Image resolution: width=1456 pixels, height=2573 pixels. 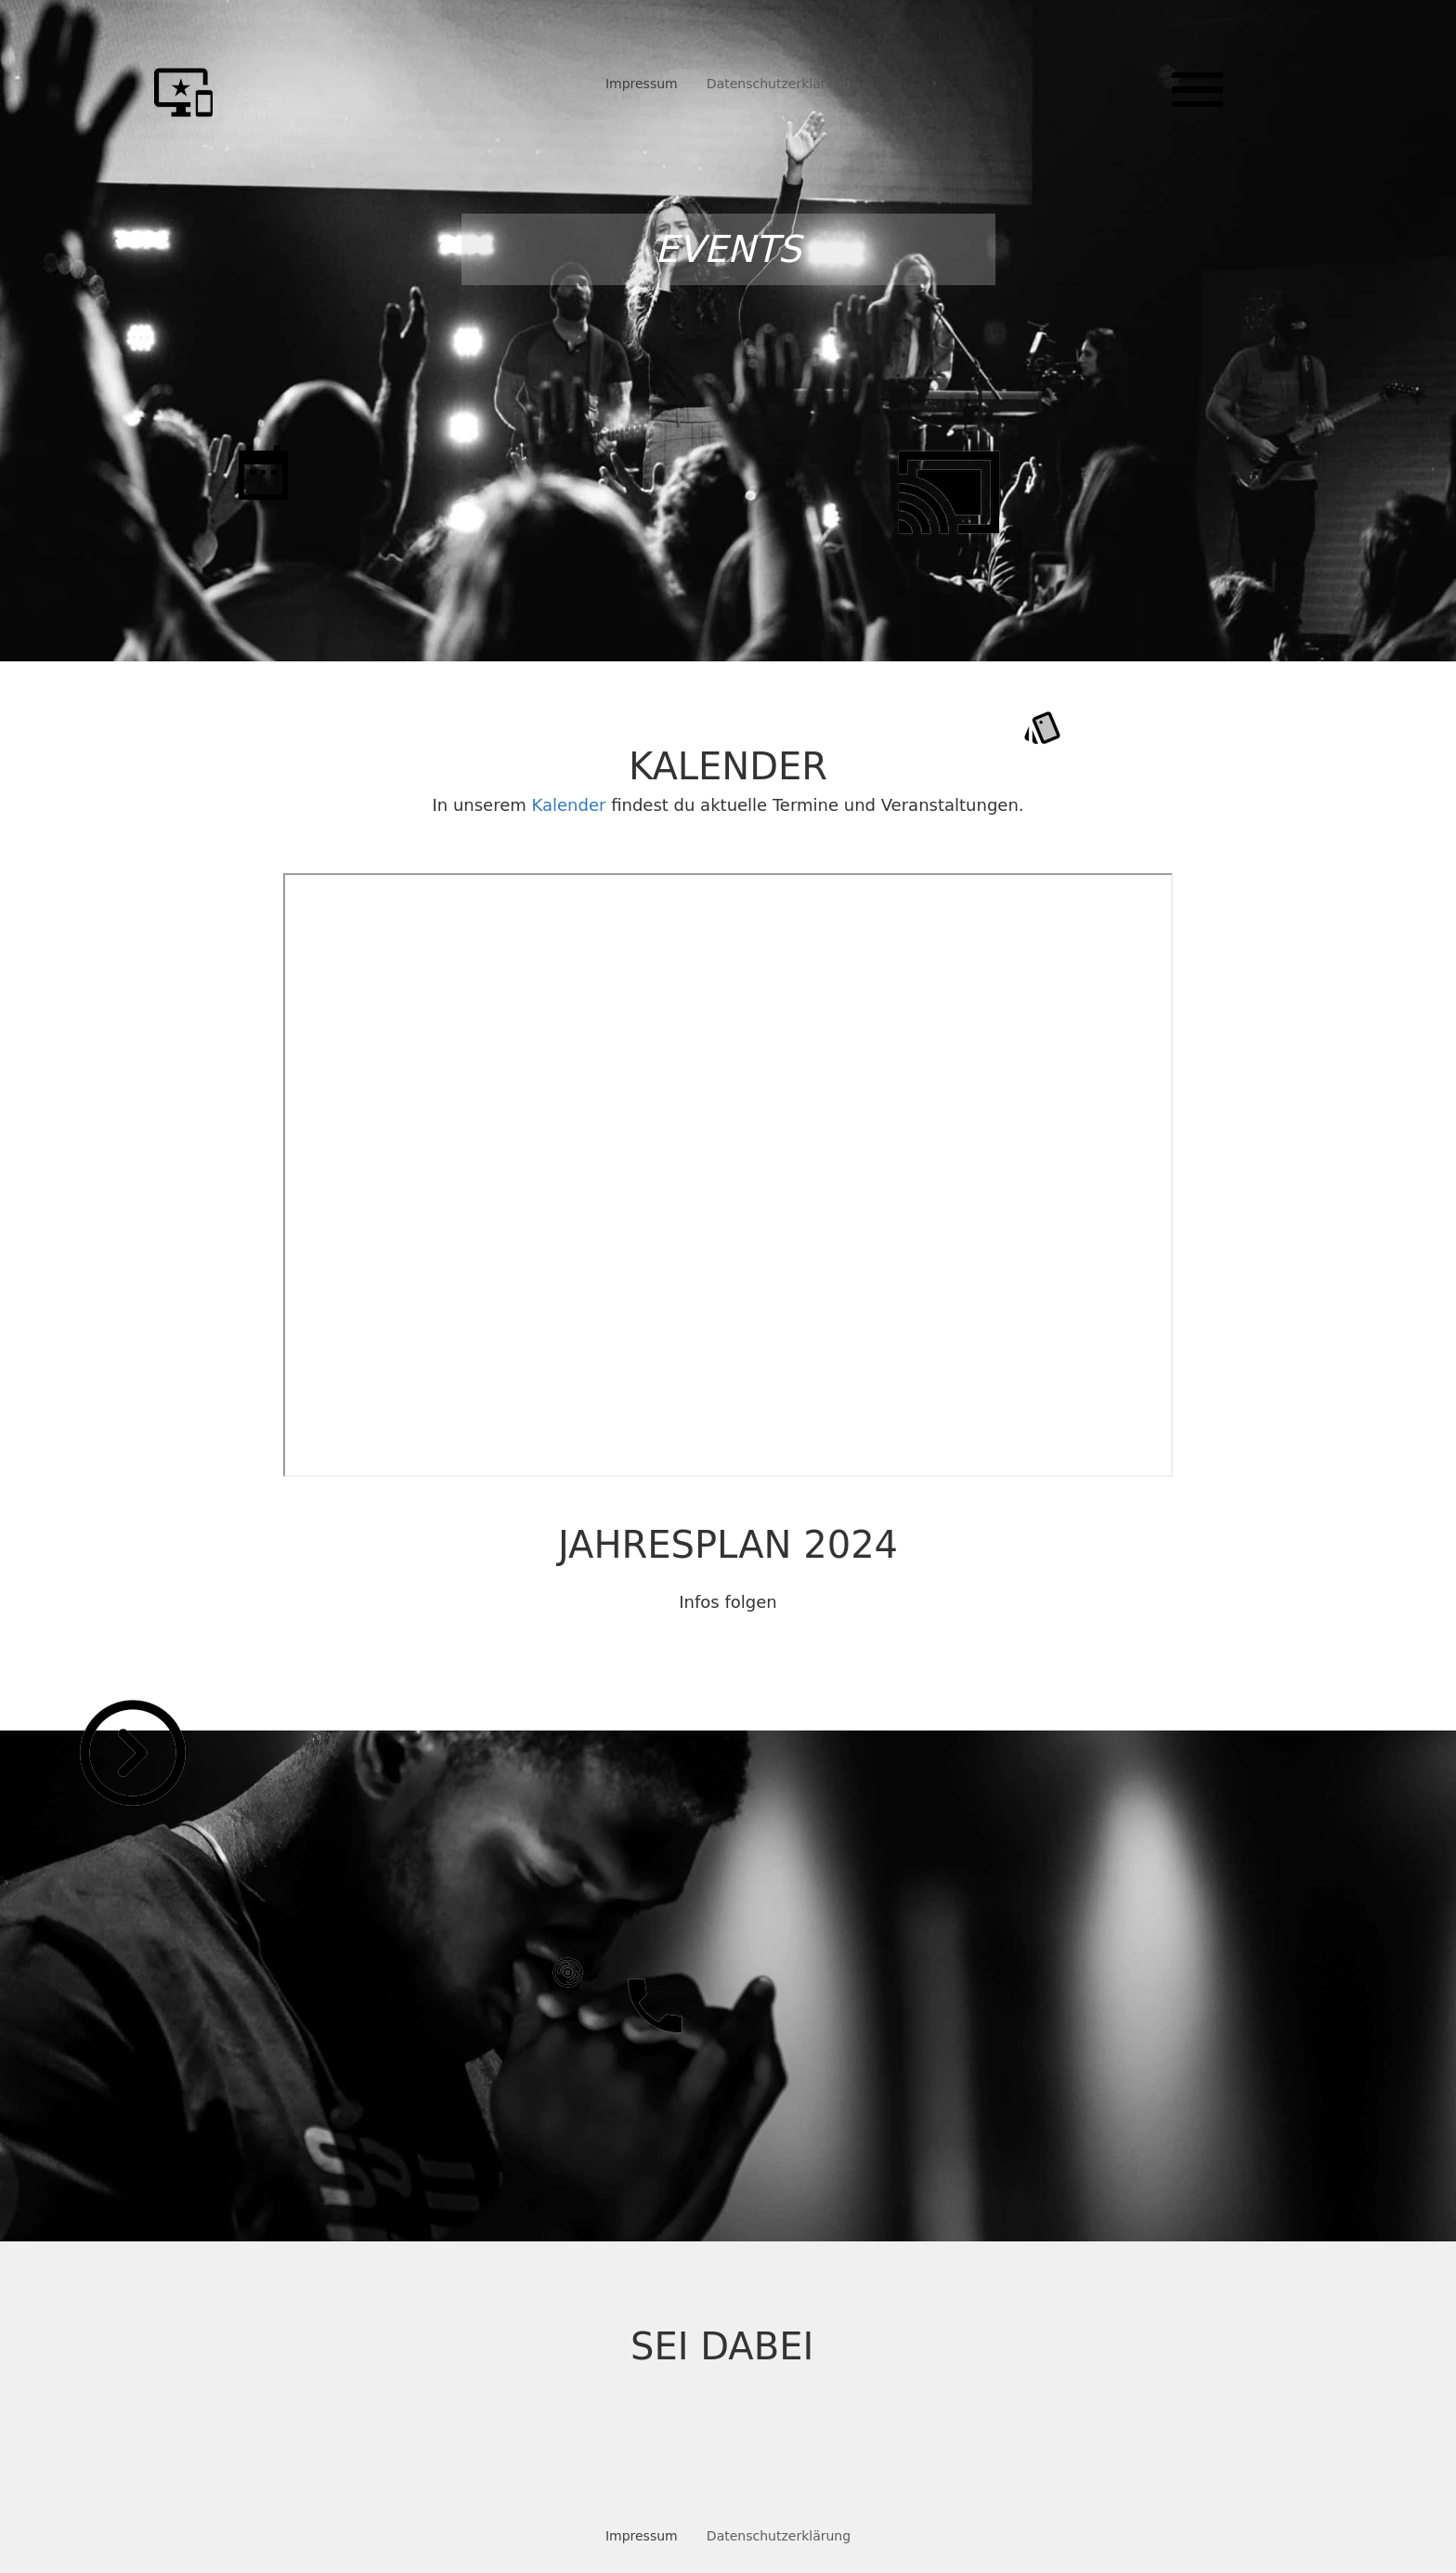 I want to click on go to next item or page, so click(x=133, y=1753).